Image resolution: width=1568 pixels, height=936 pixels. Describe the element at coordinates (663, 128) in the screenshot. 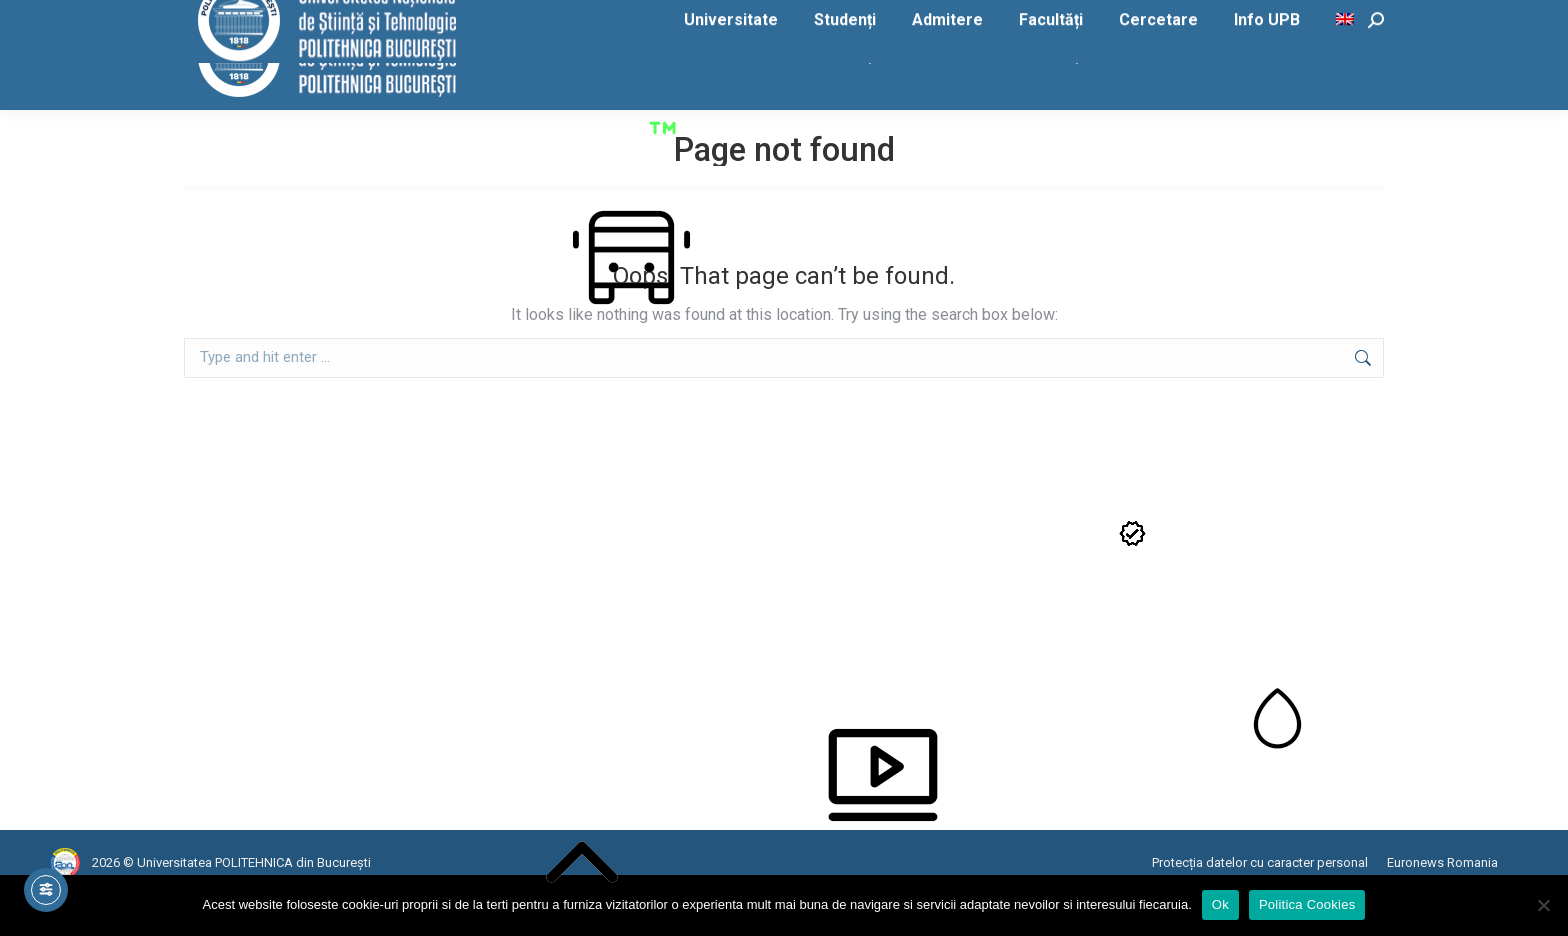

I see `indicates trademarked content or branding` at that location.